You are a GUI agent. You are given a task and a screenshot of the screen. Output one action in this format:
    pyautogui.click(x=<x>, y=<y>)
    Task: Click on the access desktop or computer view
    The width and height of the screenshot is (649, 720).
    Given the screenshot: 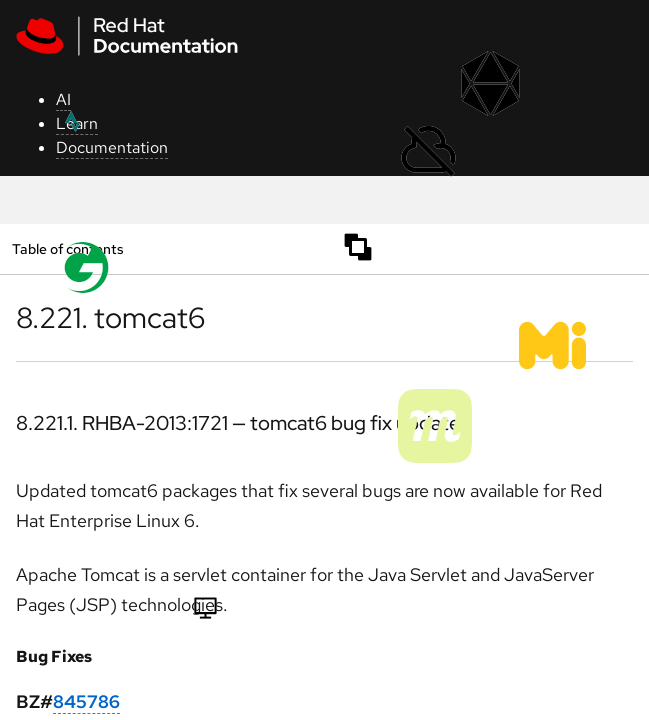 What is the action you would take?
    pyautogui.click(x=205, y=607)
    